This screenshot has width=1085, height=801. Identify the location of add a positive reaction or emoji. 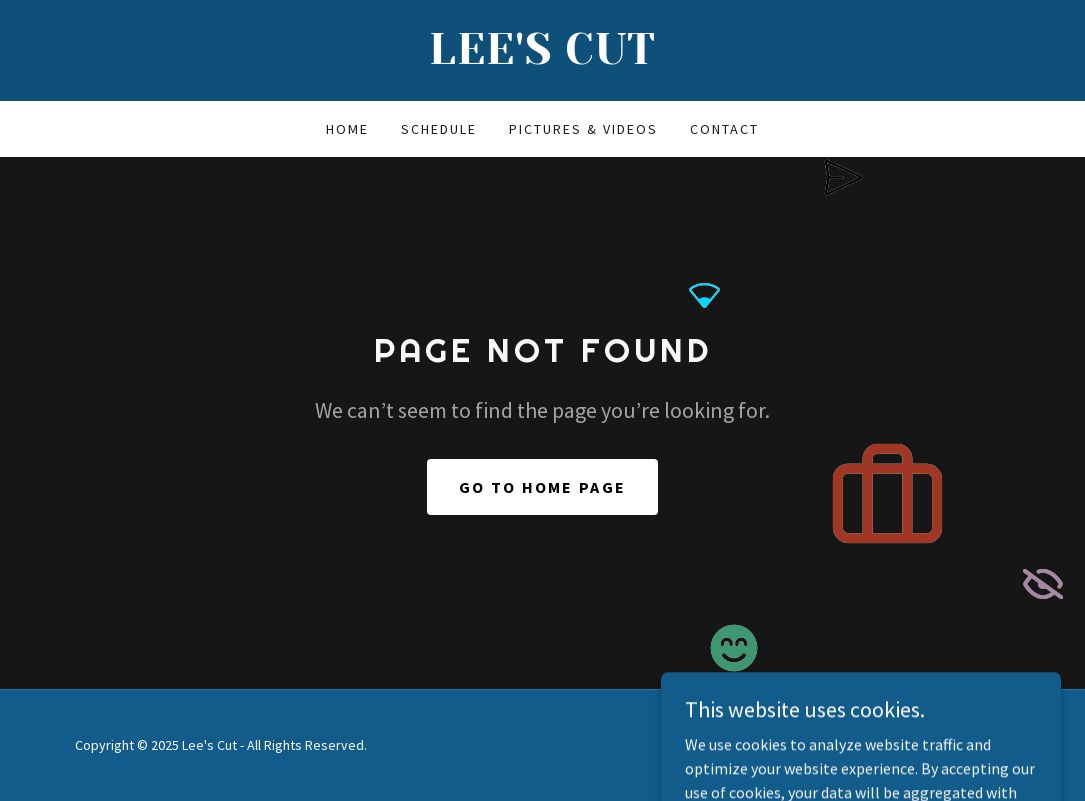
(734, 648).